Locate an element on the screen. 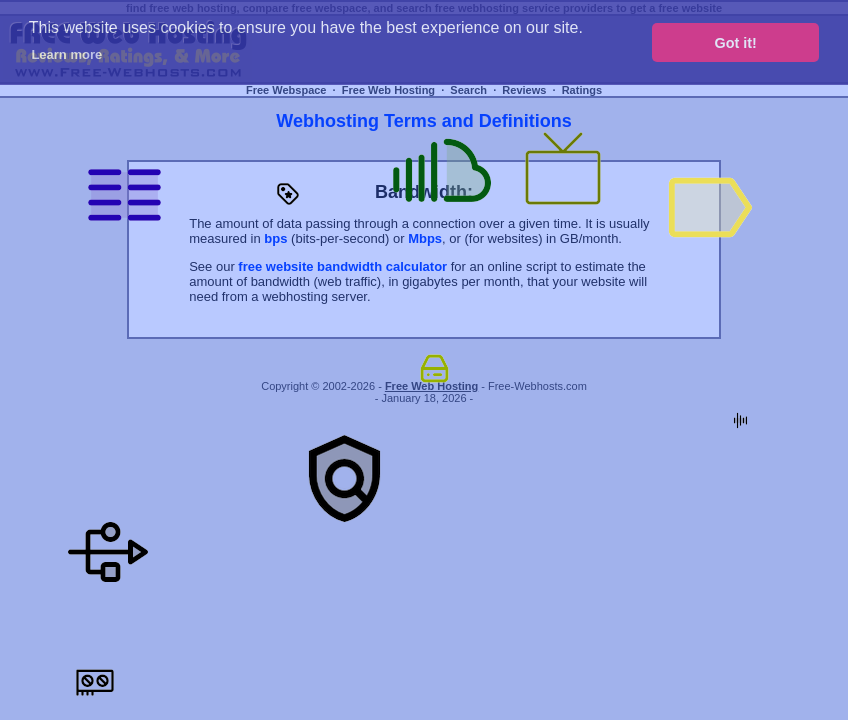 This screenshot has width=848, height=720. view privacy policy or terms is located at coordinates (344, 478).